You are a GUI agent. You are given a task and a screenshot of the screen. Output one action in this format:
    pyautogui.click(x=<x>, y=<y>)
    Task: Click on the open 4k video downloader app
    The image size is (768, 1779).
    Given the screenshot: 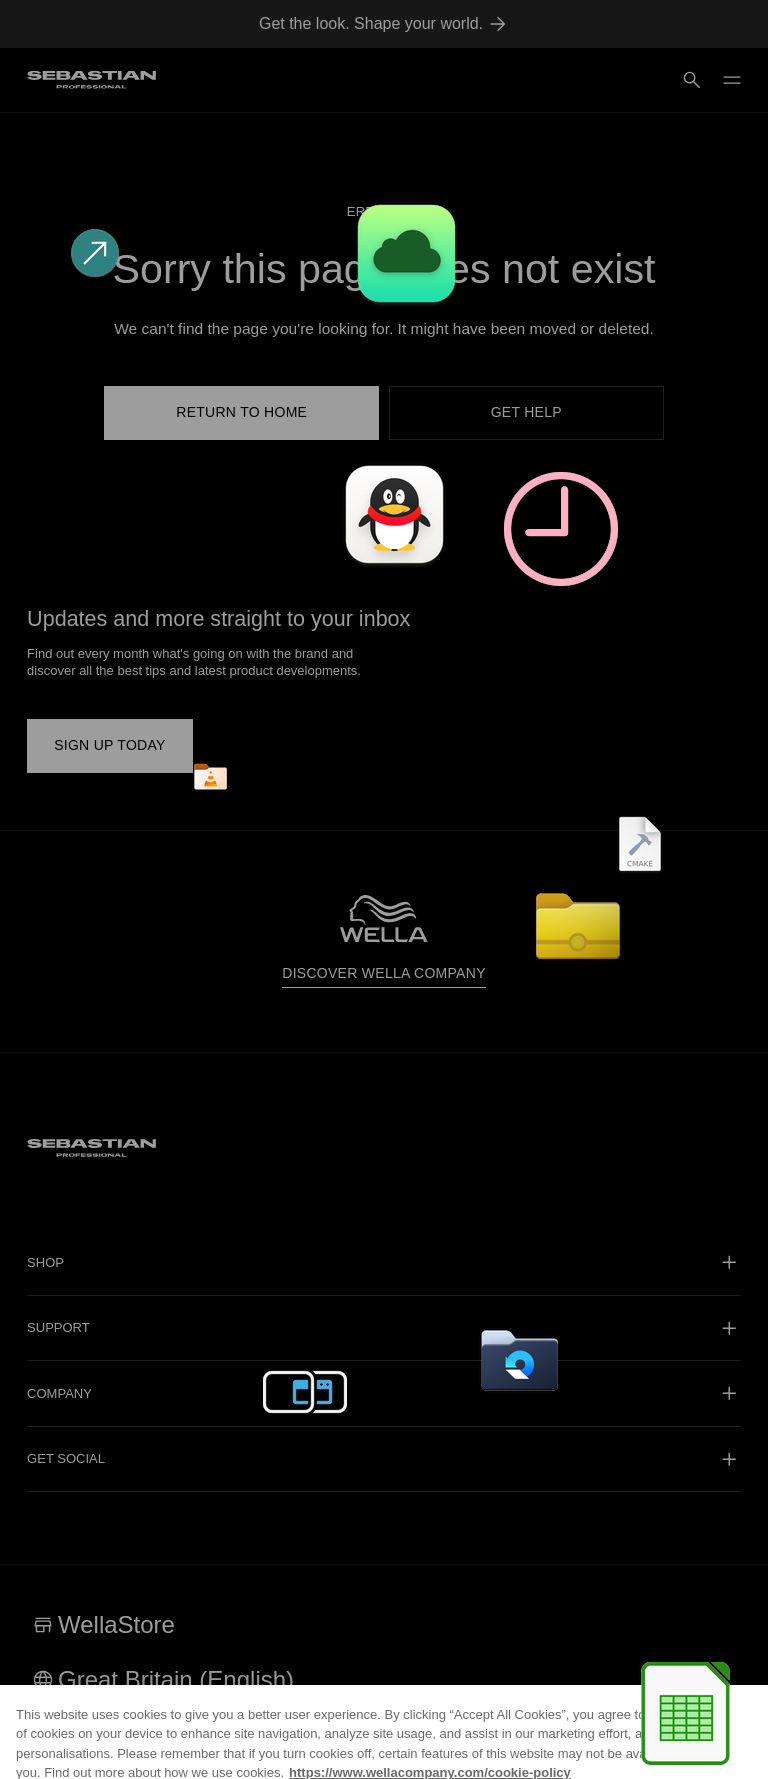 What is the action you would take?
    pyautogui.click(x=406, y=253)
    